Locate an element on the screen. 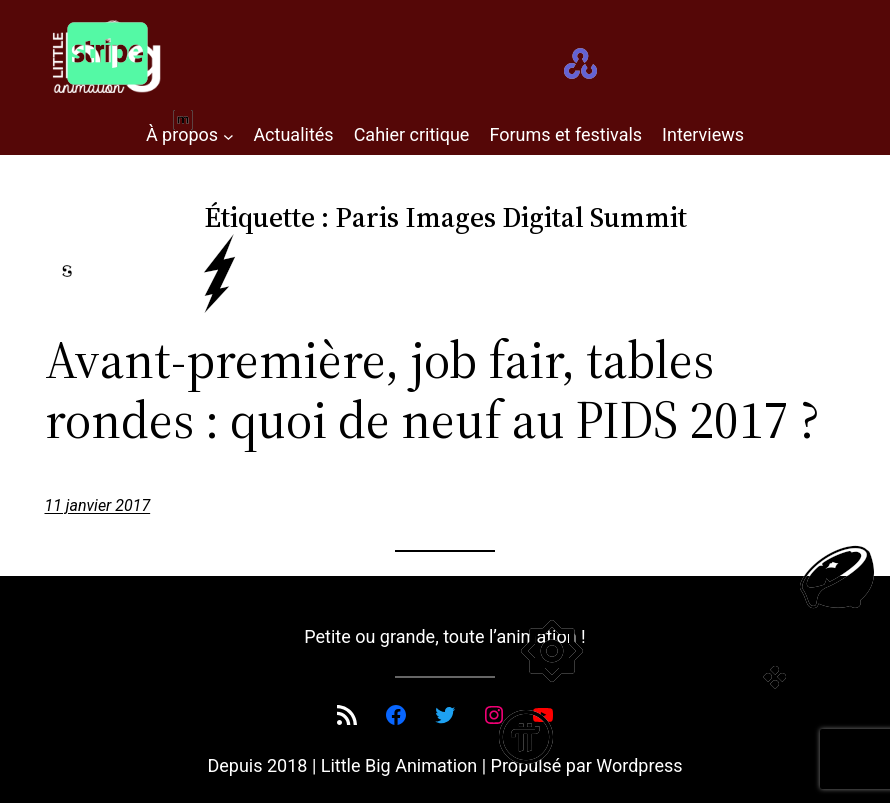  hotwire brand logo is located at coordinates (219, 273).